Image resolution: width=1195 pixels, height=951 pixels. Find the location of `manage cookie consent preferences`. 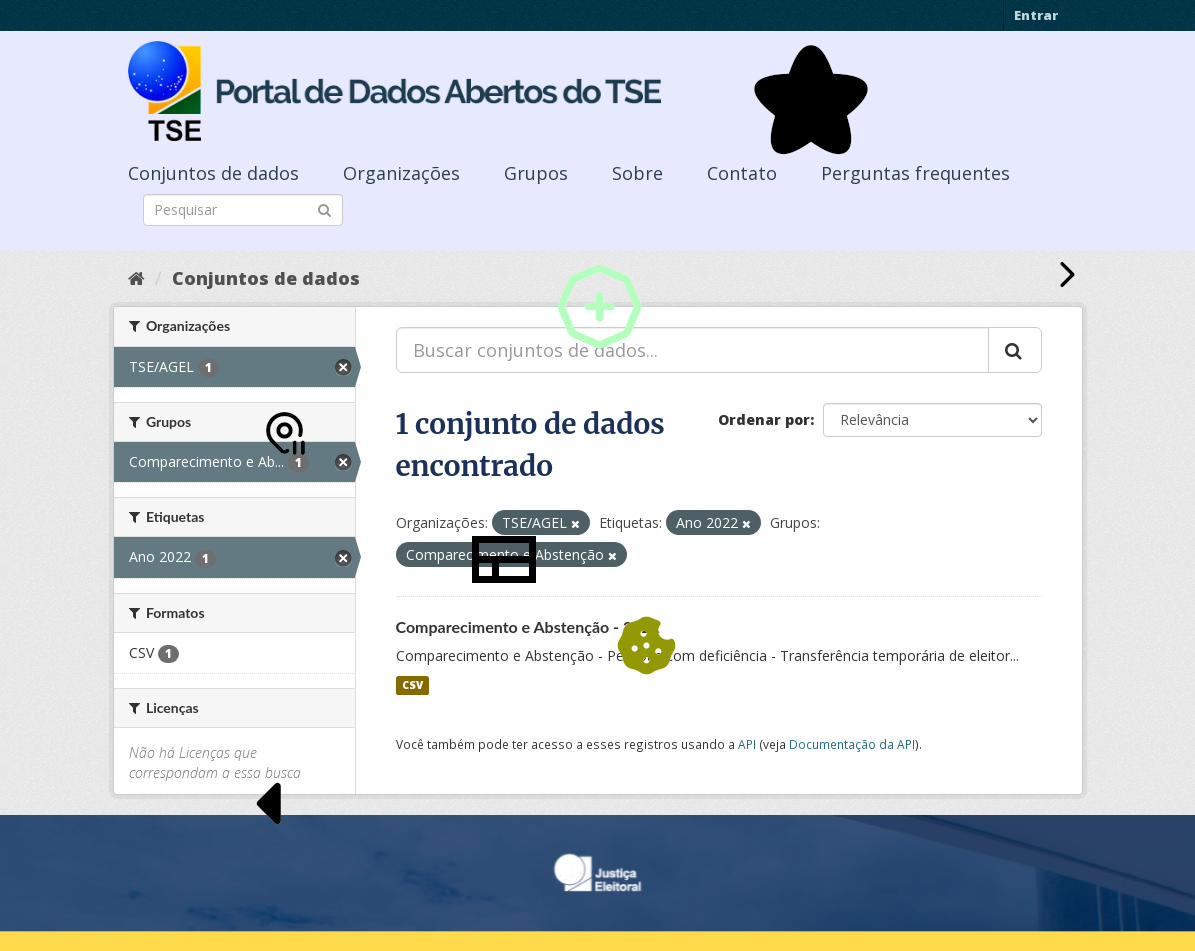

manage cookie consent preferences is located at coordinates (646, 645).